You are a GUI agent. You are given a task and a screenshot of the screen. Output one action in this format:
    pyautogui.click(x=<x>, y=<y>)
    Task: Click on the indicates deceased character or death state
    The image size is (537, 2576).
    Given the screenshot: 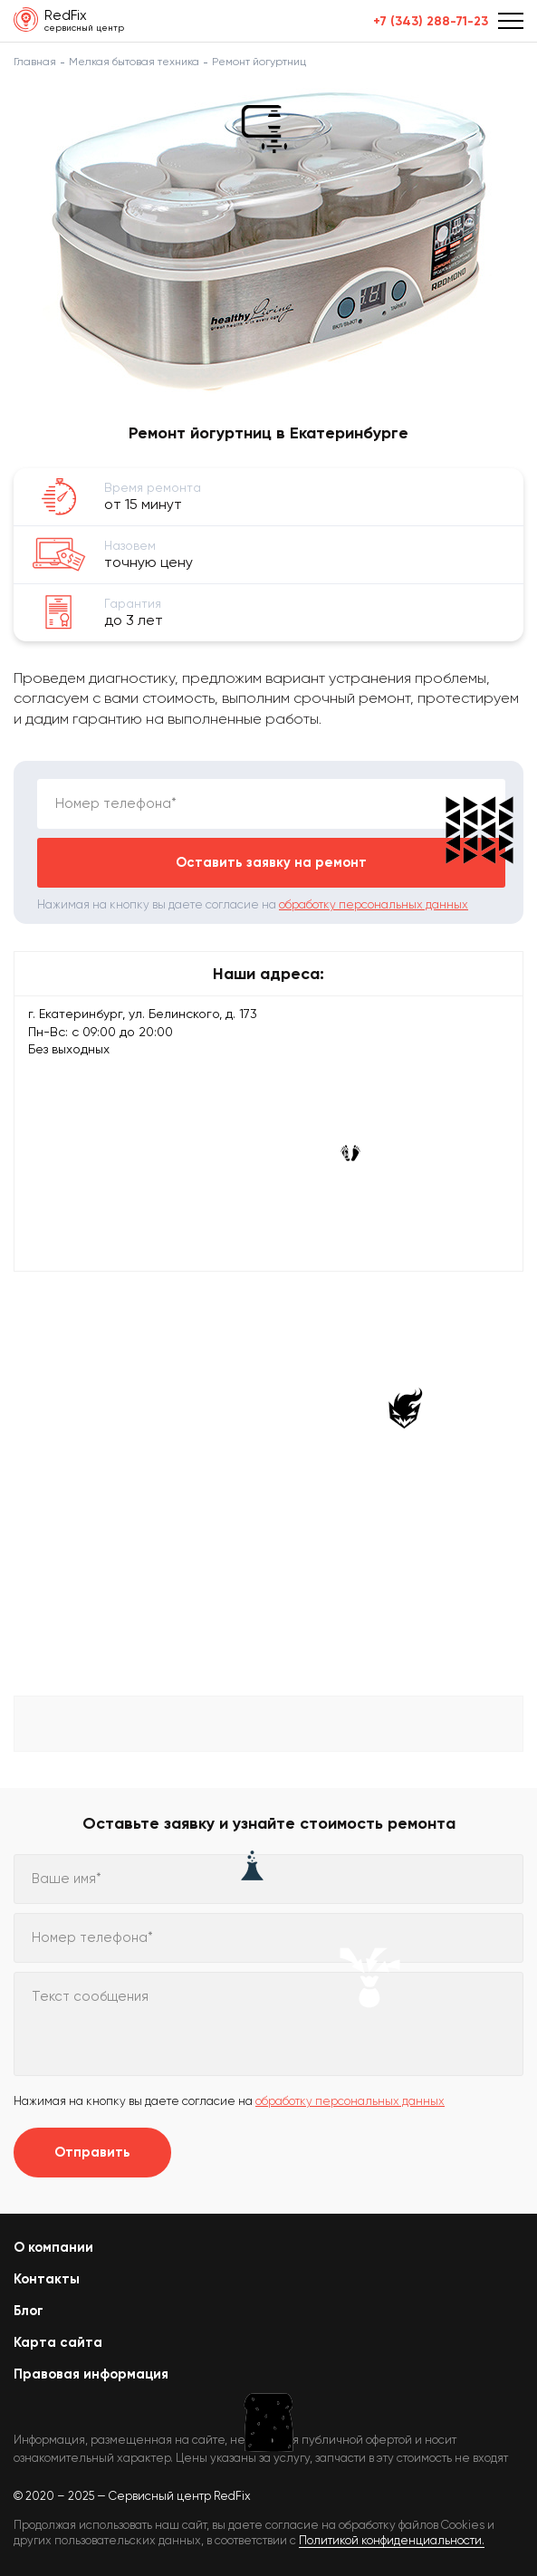 What is the action you would take?
    pyautogui.click(x=350, y=1153)
    